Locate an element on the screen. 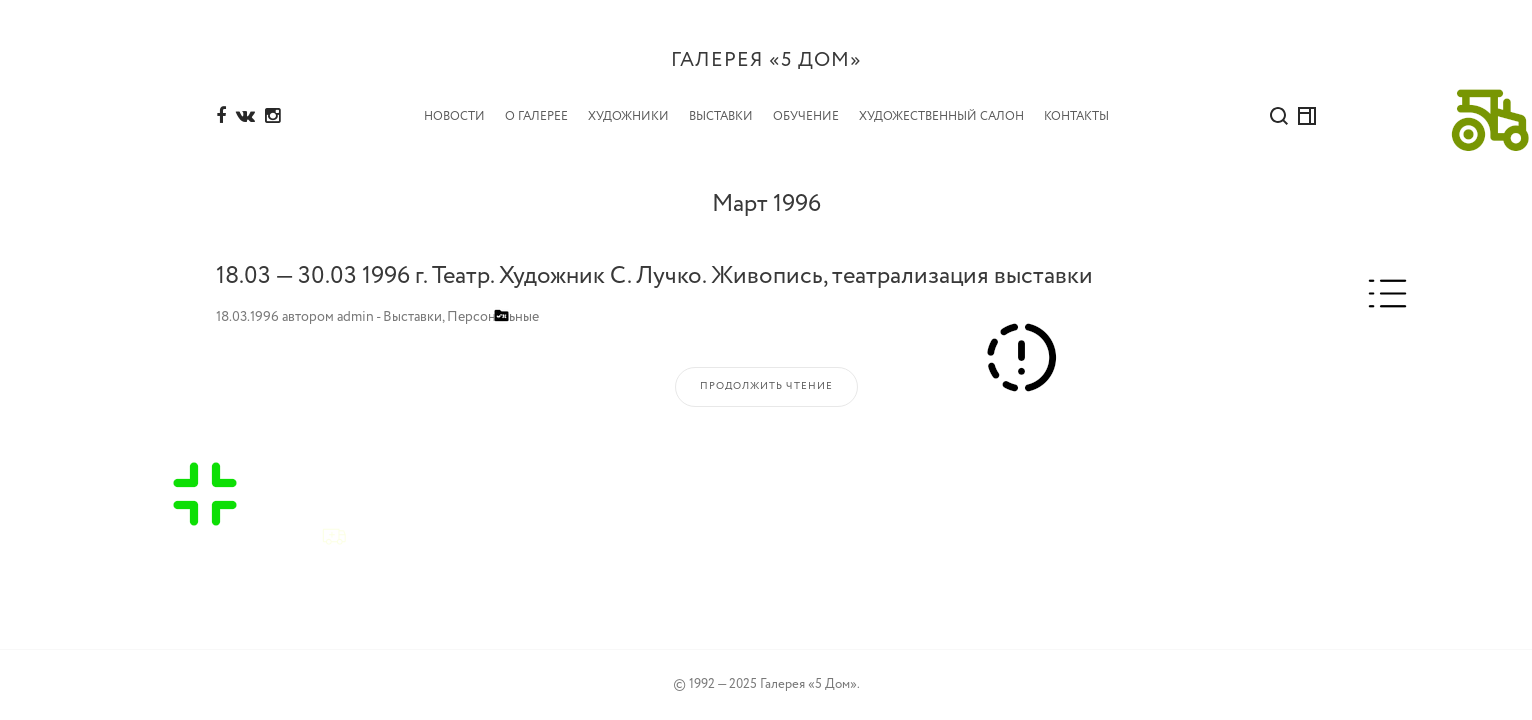 This screenshot has width=1532, height=720. access emergency medical services is located at coordinates (333, 535).